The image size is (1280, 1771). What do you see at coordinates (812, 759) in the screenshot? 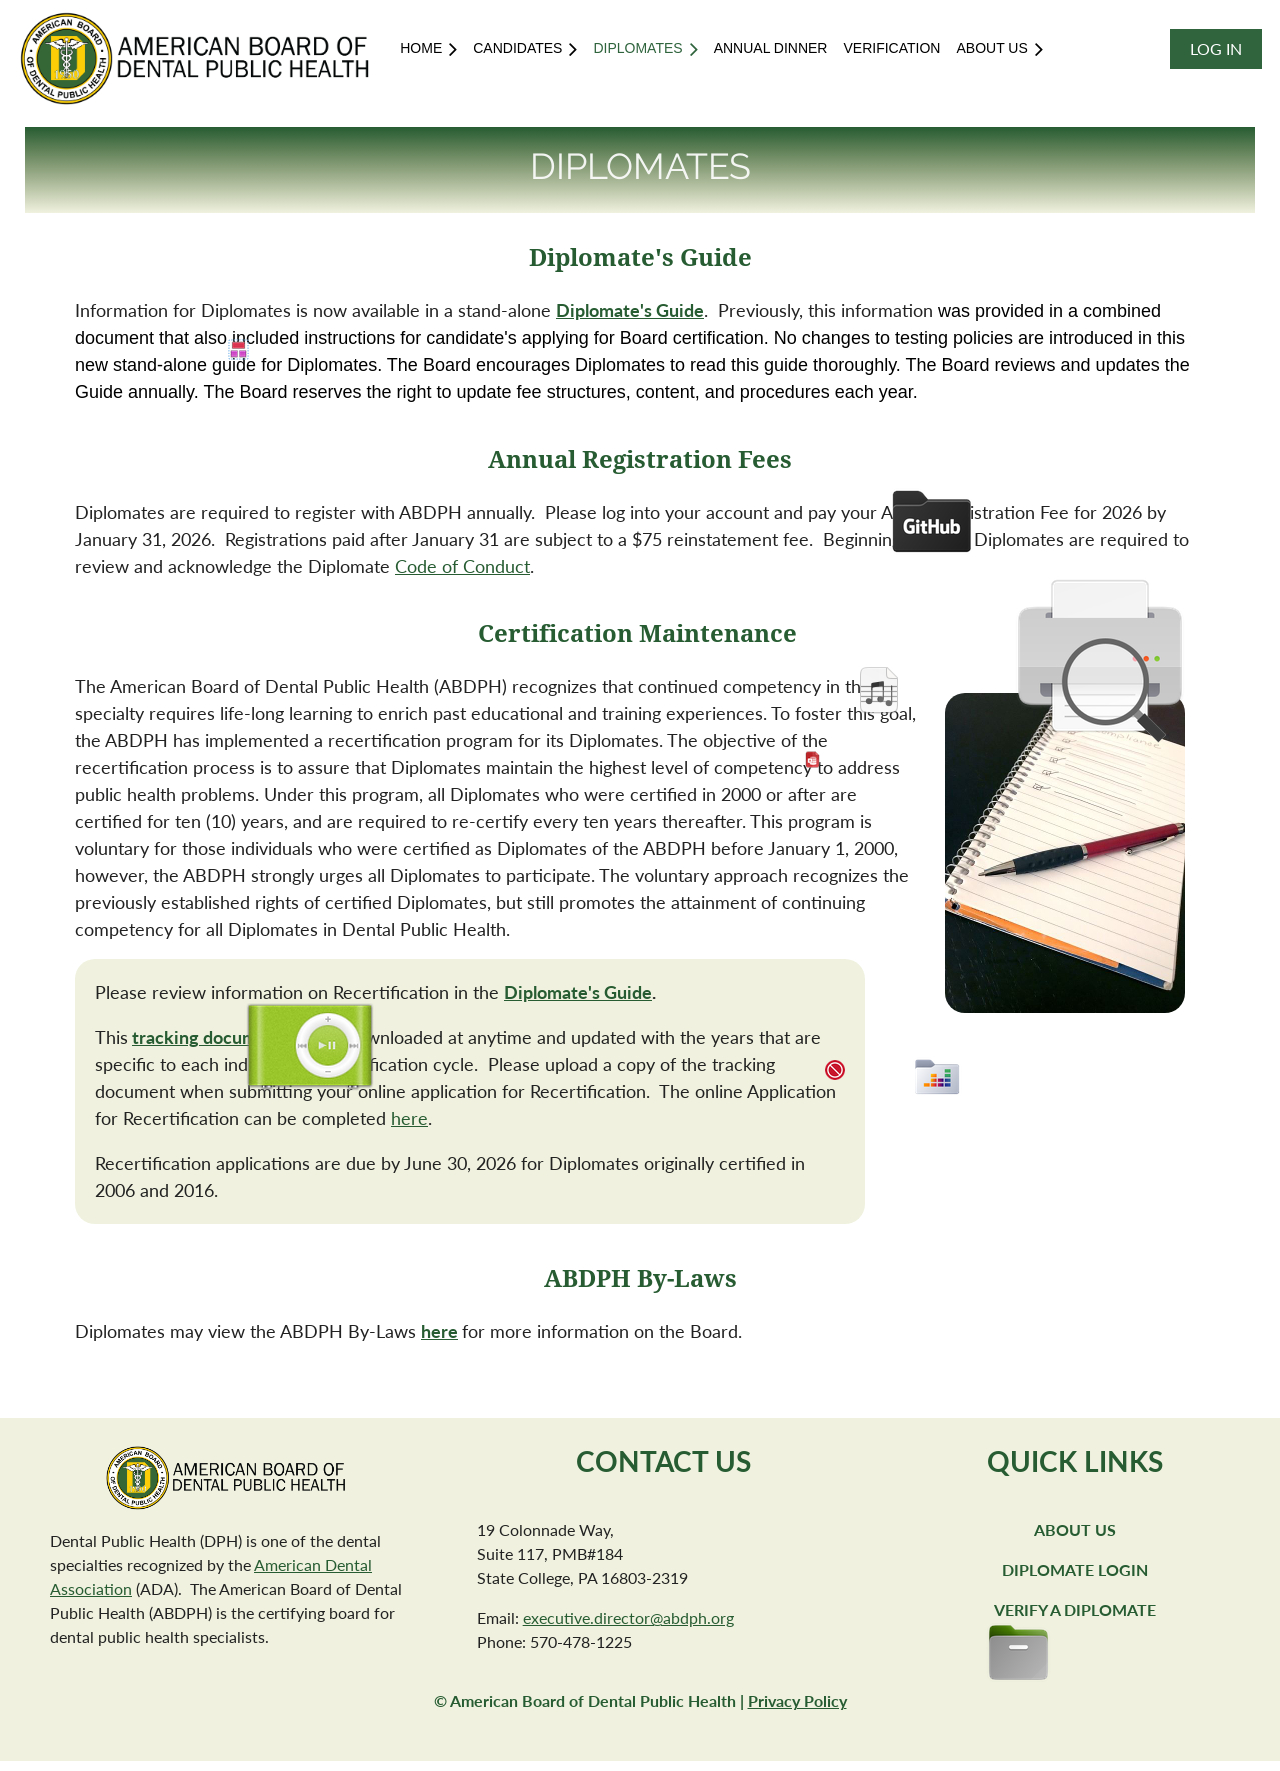
I see `microsoft access database file` at bounding box center [812, 759].